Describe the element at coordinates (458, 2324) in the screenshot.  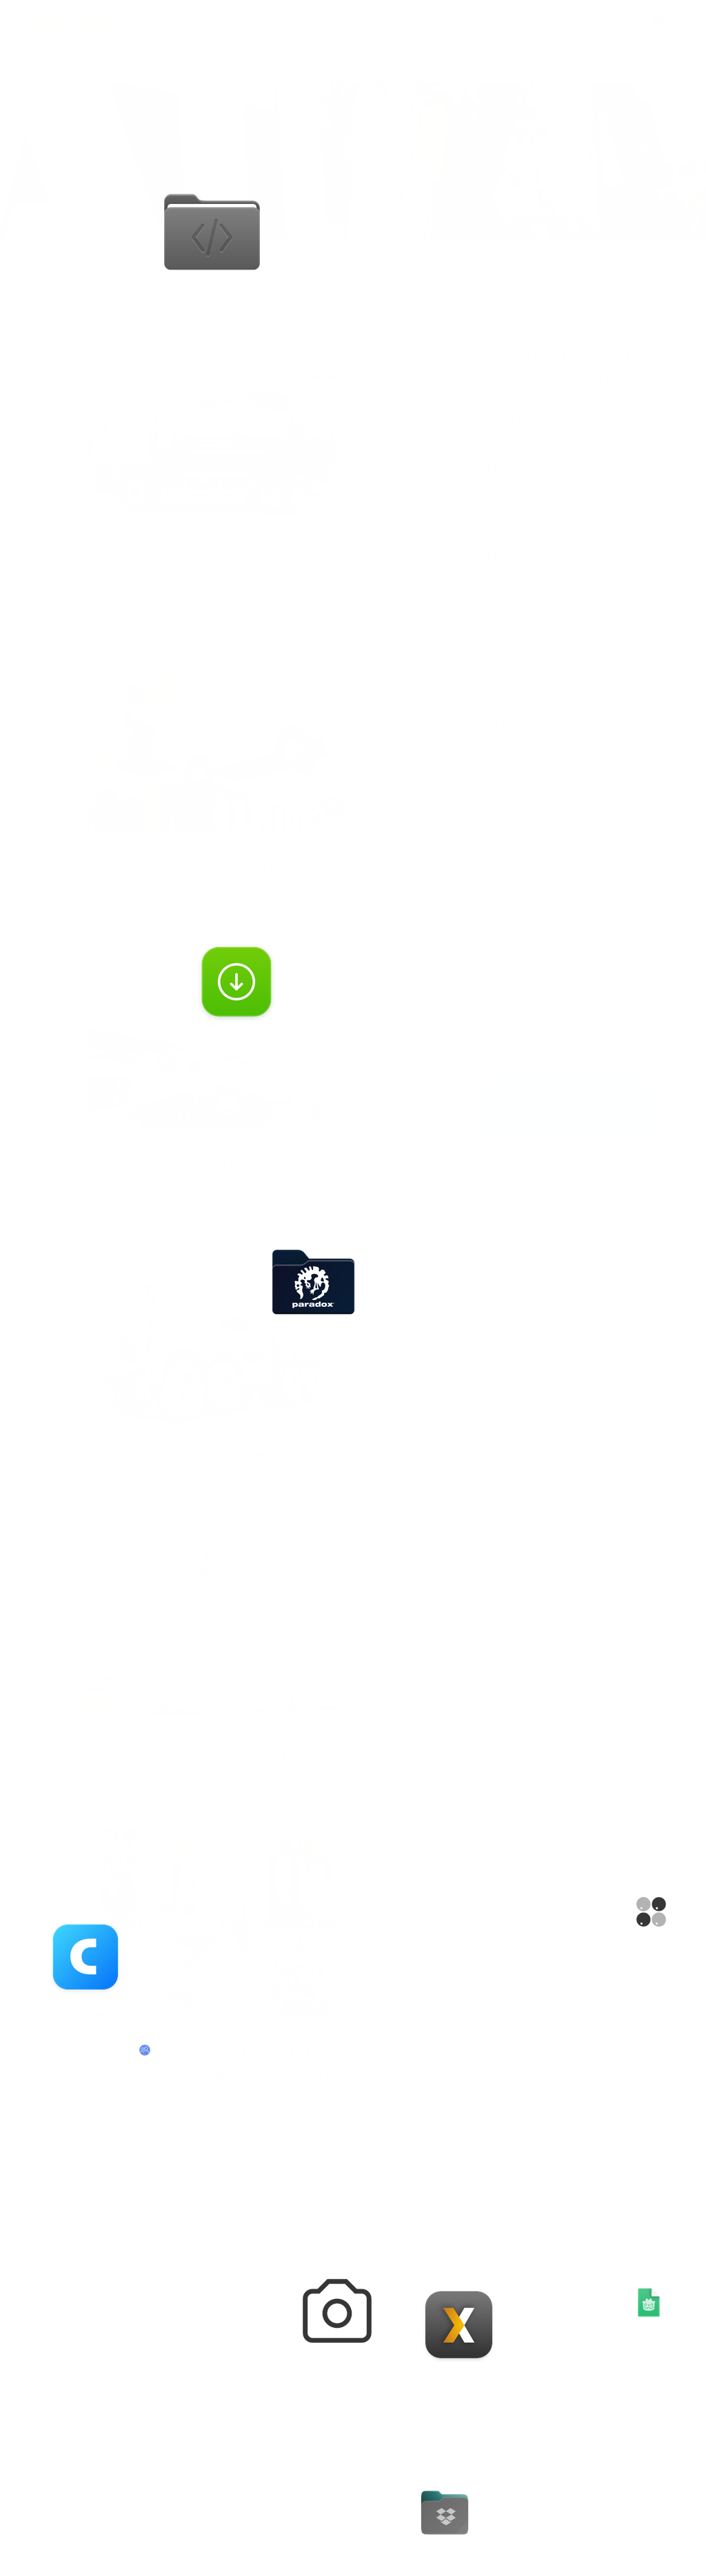
I see `open plex media server` at that location.